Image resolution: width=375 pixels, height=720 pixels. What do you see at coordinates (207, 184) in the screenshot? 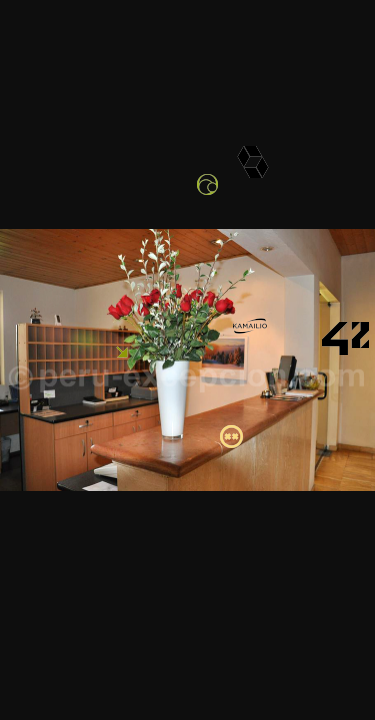
I see `pagseguro payment service logo` at bounding box center [207, 184].